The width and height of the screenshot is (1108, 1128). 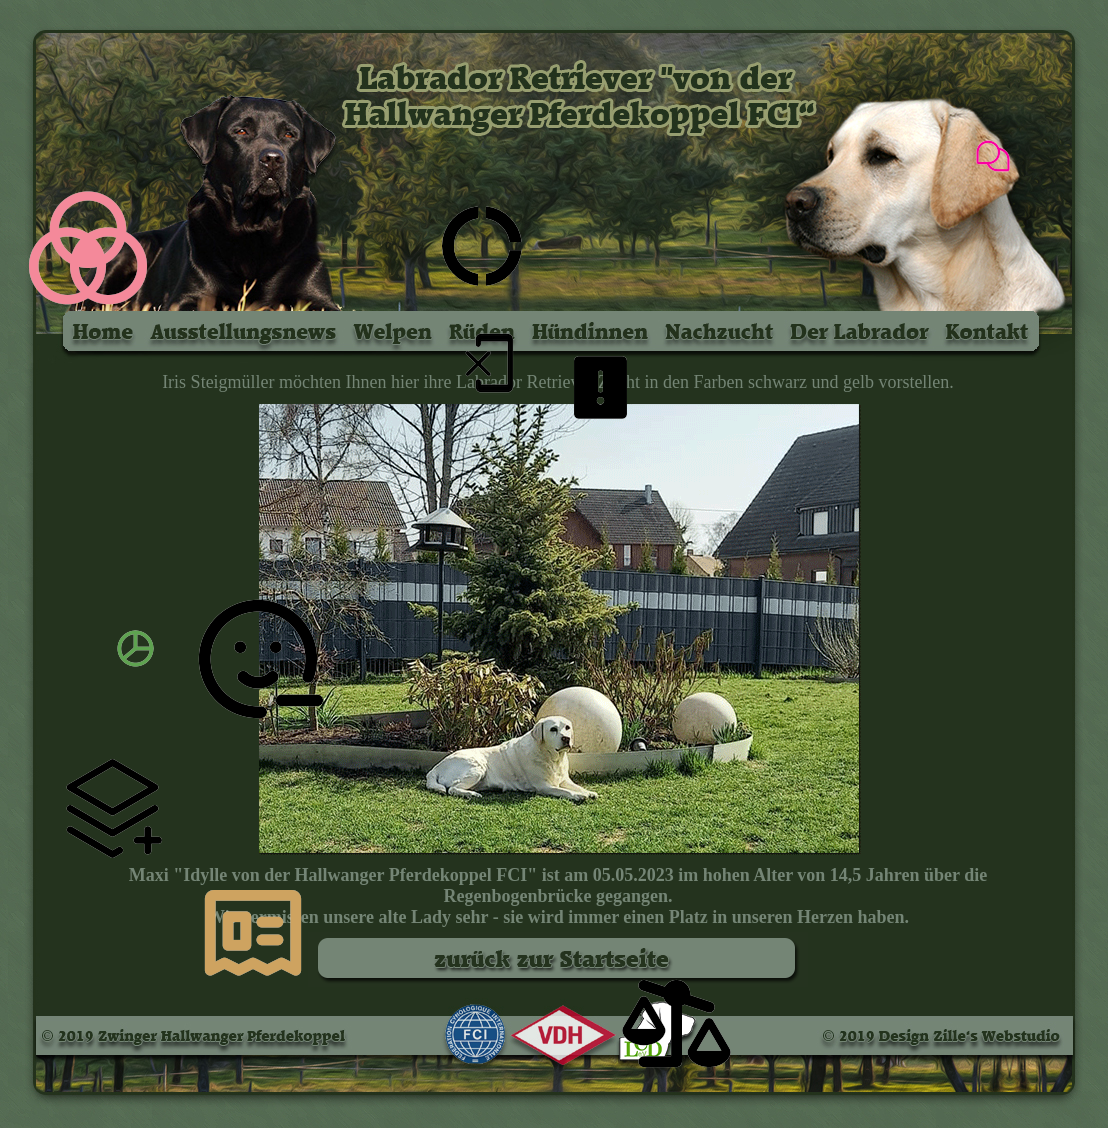 What do you see at coordinates (600, 387) in the screenshot?
I see `indicates a warning or alert requiring attention` at bounding box center [600, 387].